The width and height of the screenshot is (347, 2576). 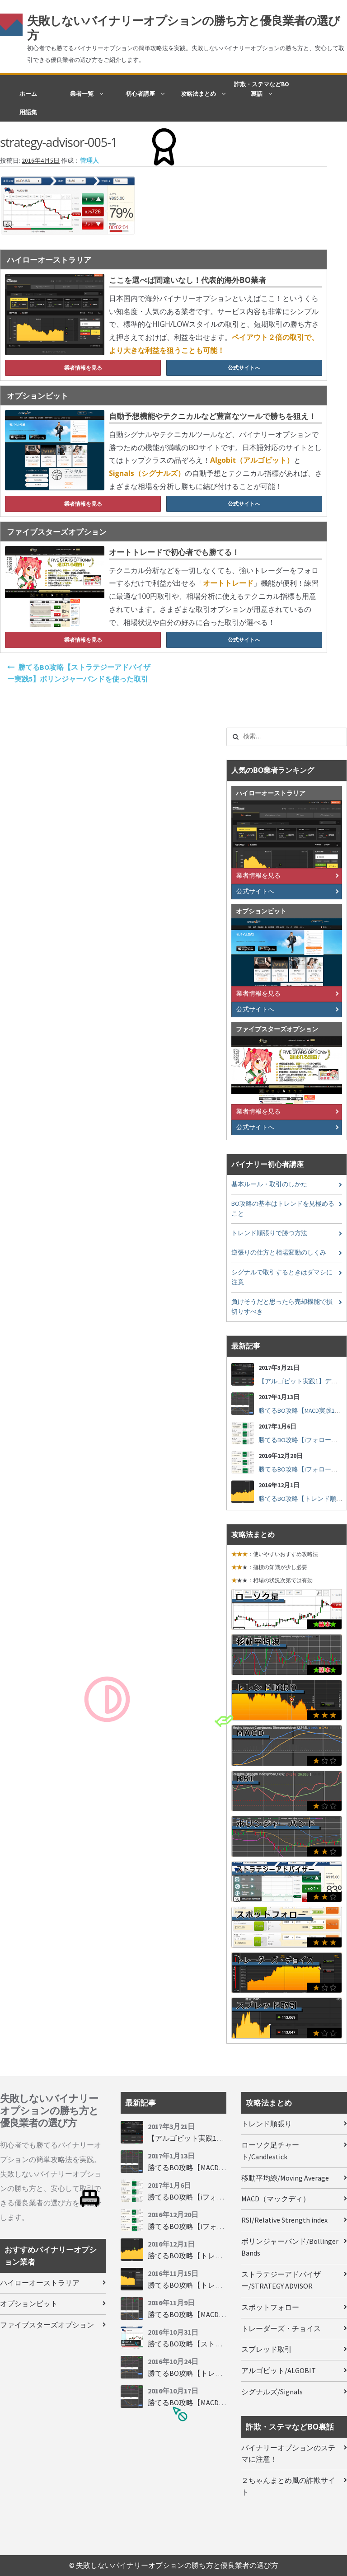 I want to click on access help or support options, so click(x=224, y=1720).